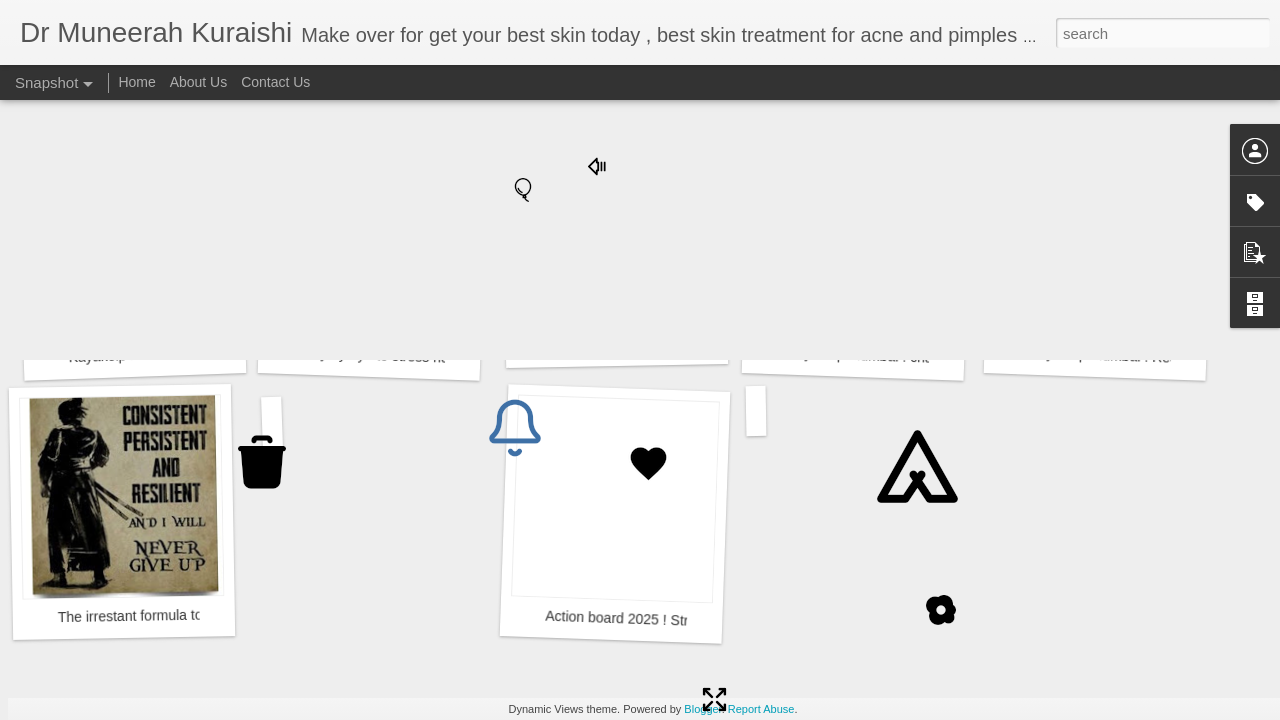 The width and height of the screenshot is (1280, 720). What do you see at coordinates (941, 610) in the screenshot?
I see `indicates breakfast or morning meal options` at bounding box center [941, 610].